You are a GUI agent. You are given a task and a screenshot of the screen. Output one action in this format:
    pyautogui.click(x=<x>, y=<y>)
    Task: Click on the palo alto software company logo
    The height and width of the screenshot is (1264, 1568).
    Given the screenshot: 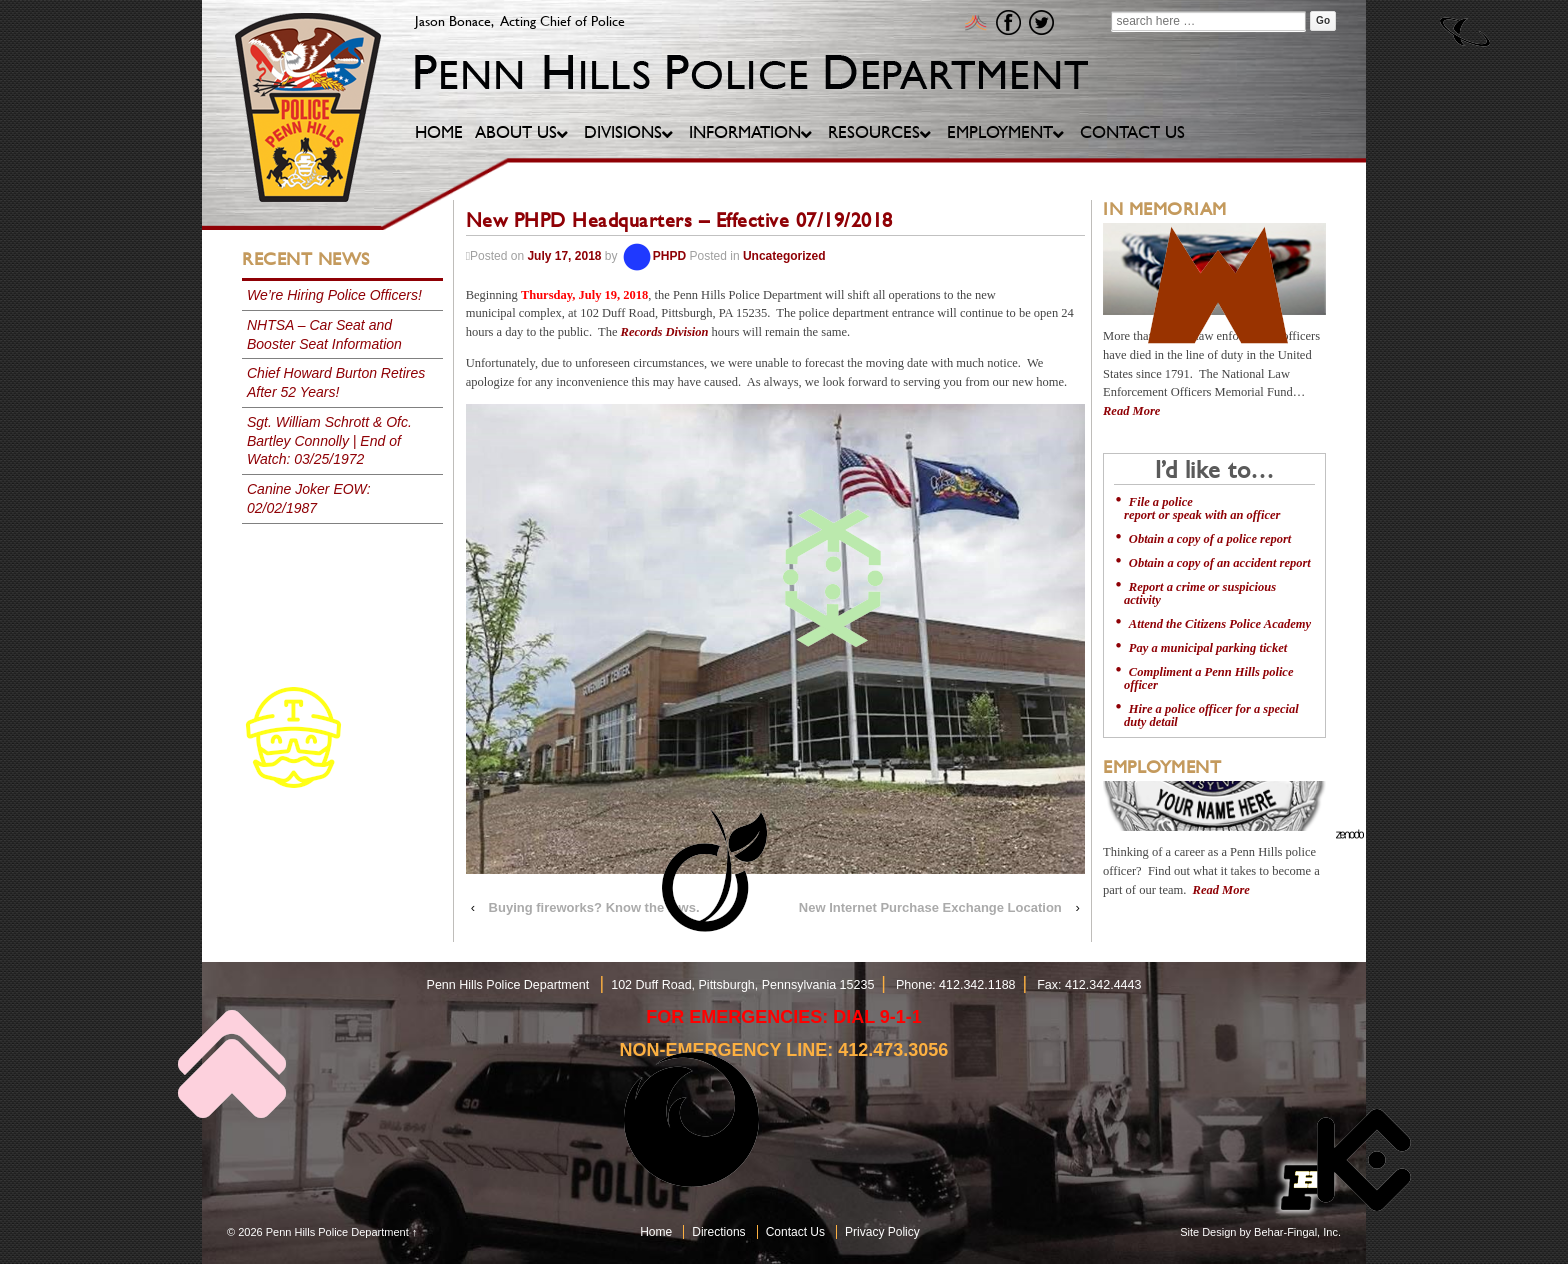 What is the action you would take?
    pyautogui.click(x=232, y=1064)
    